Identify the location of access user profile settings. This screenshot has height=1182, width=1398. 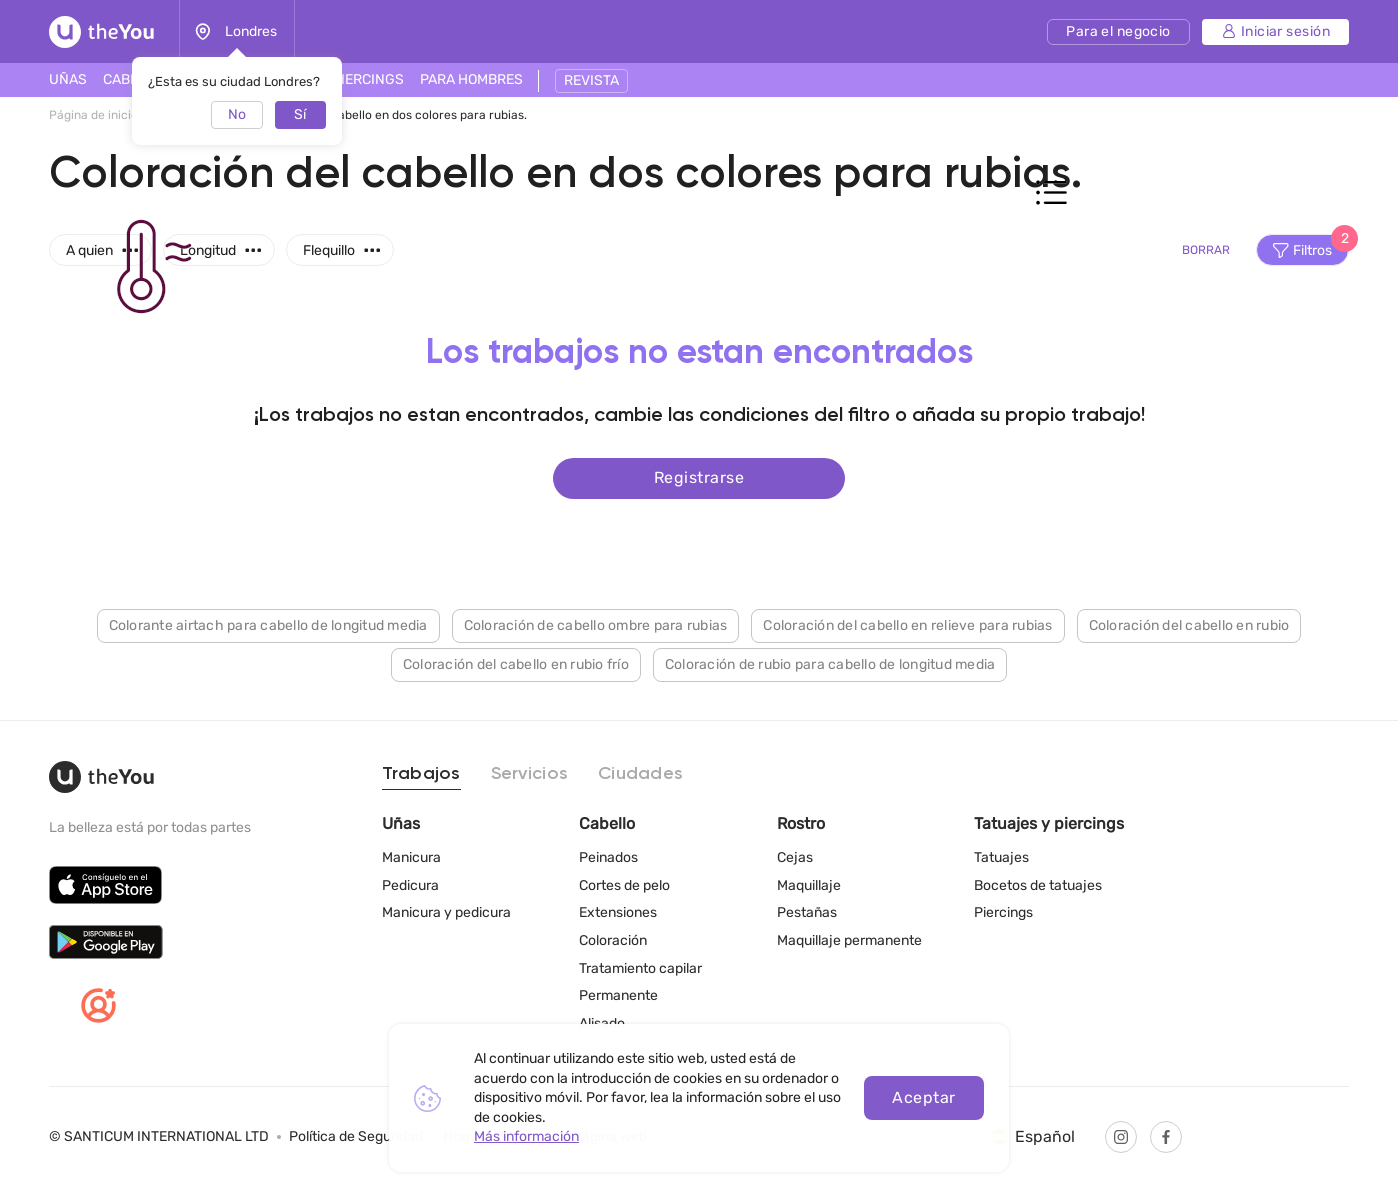
(98, 1005).